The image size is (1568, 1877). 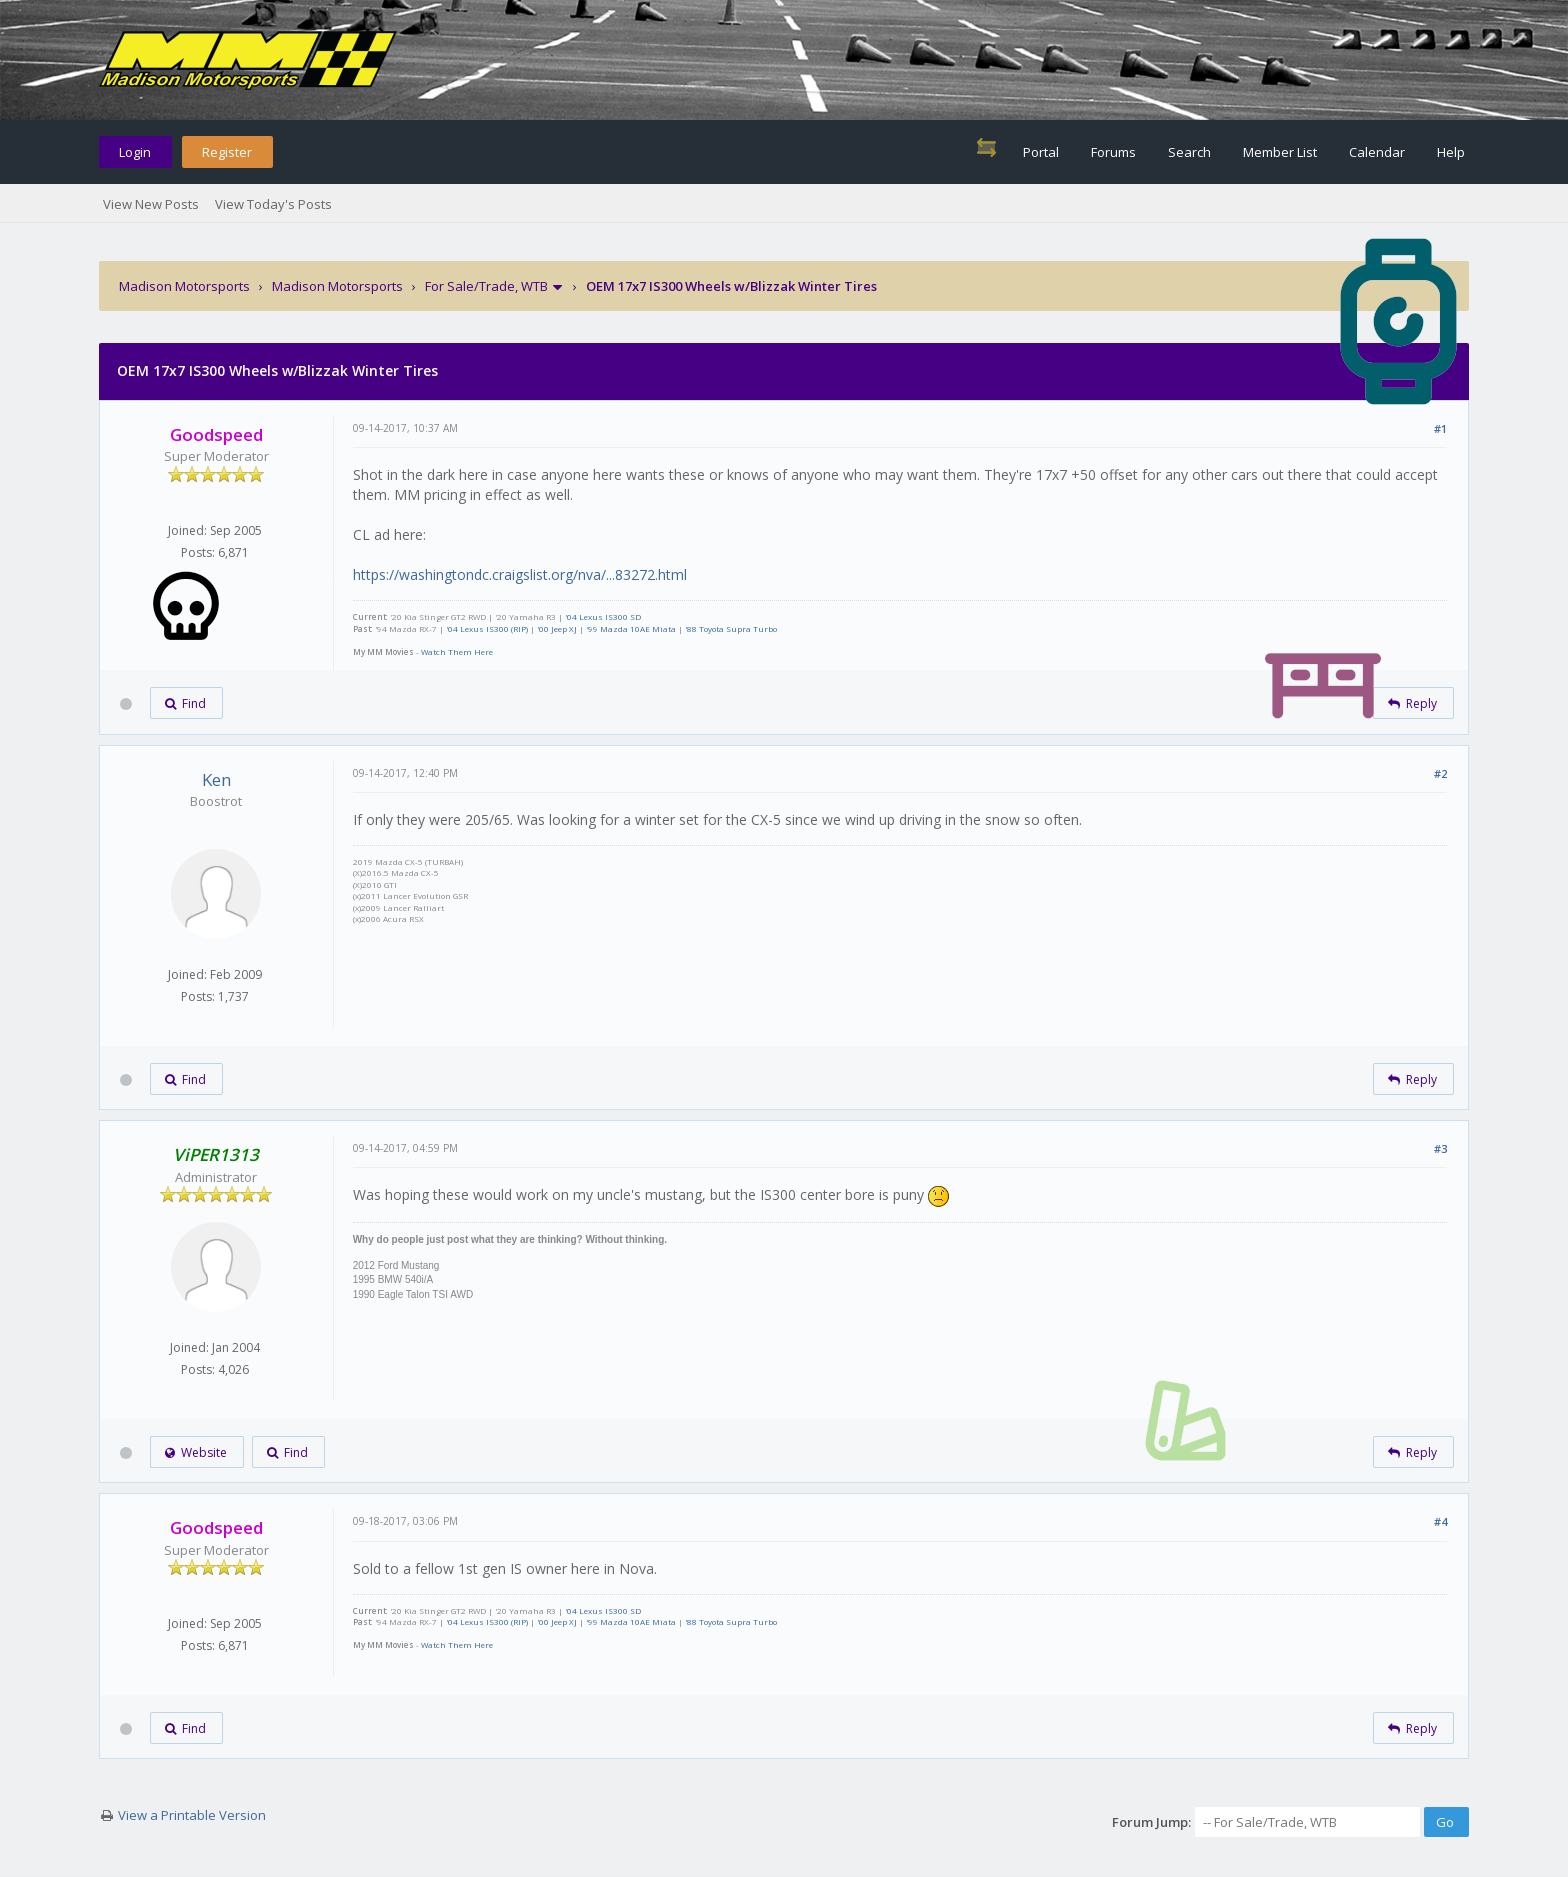 What do you see at coordinates (1182, 1423) in the screenshot?
I see `open color palette or theme options` at bounding box center [1182, 1423].